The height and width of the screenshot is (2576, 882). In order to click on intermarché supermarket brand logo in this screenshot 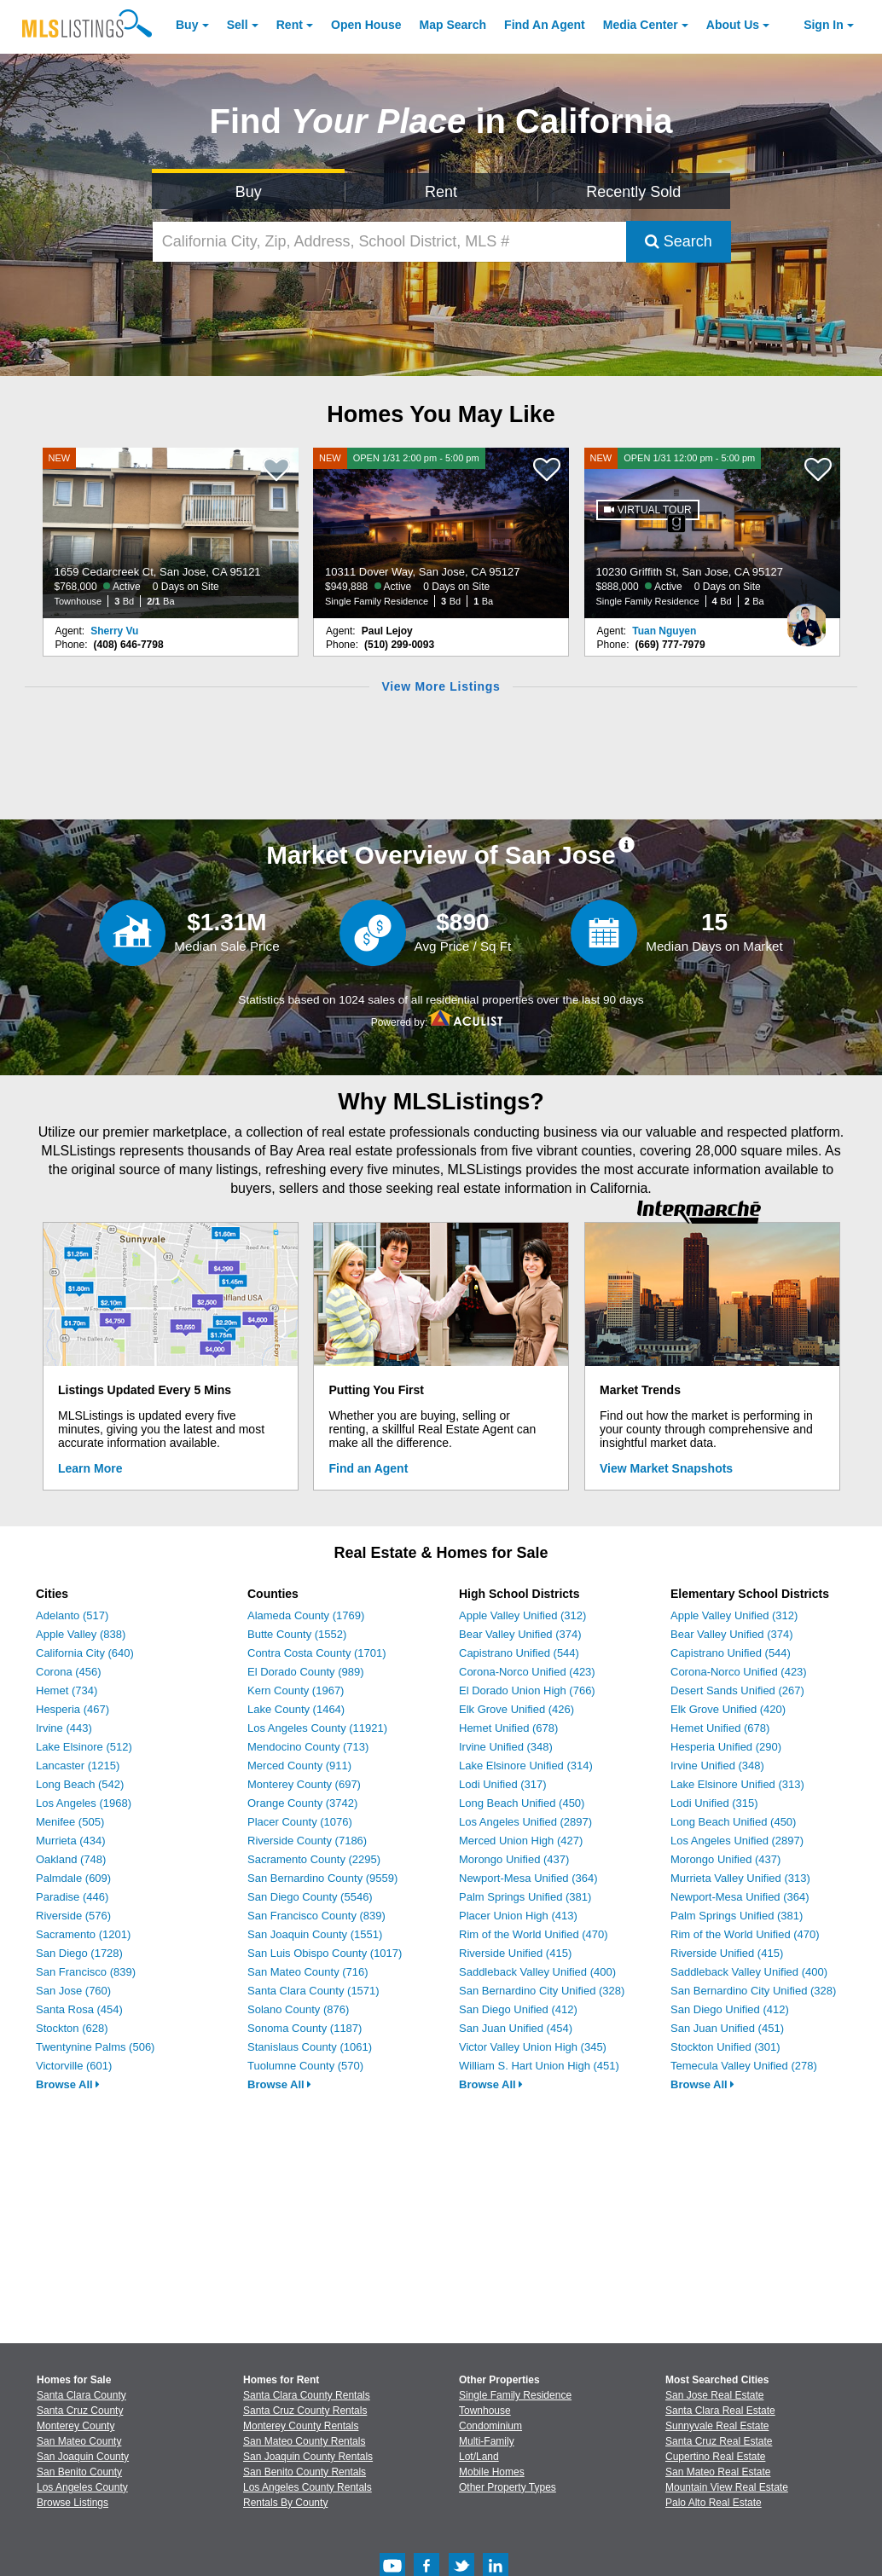, I will do `click(699, 1212)`.